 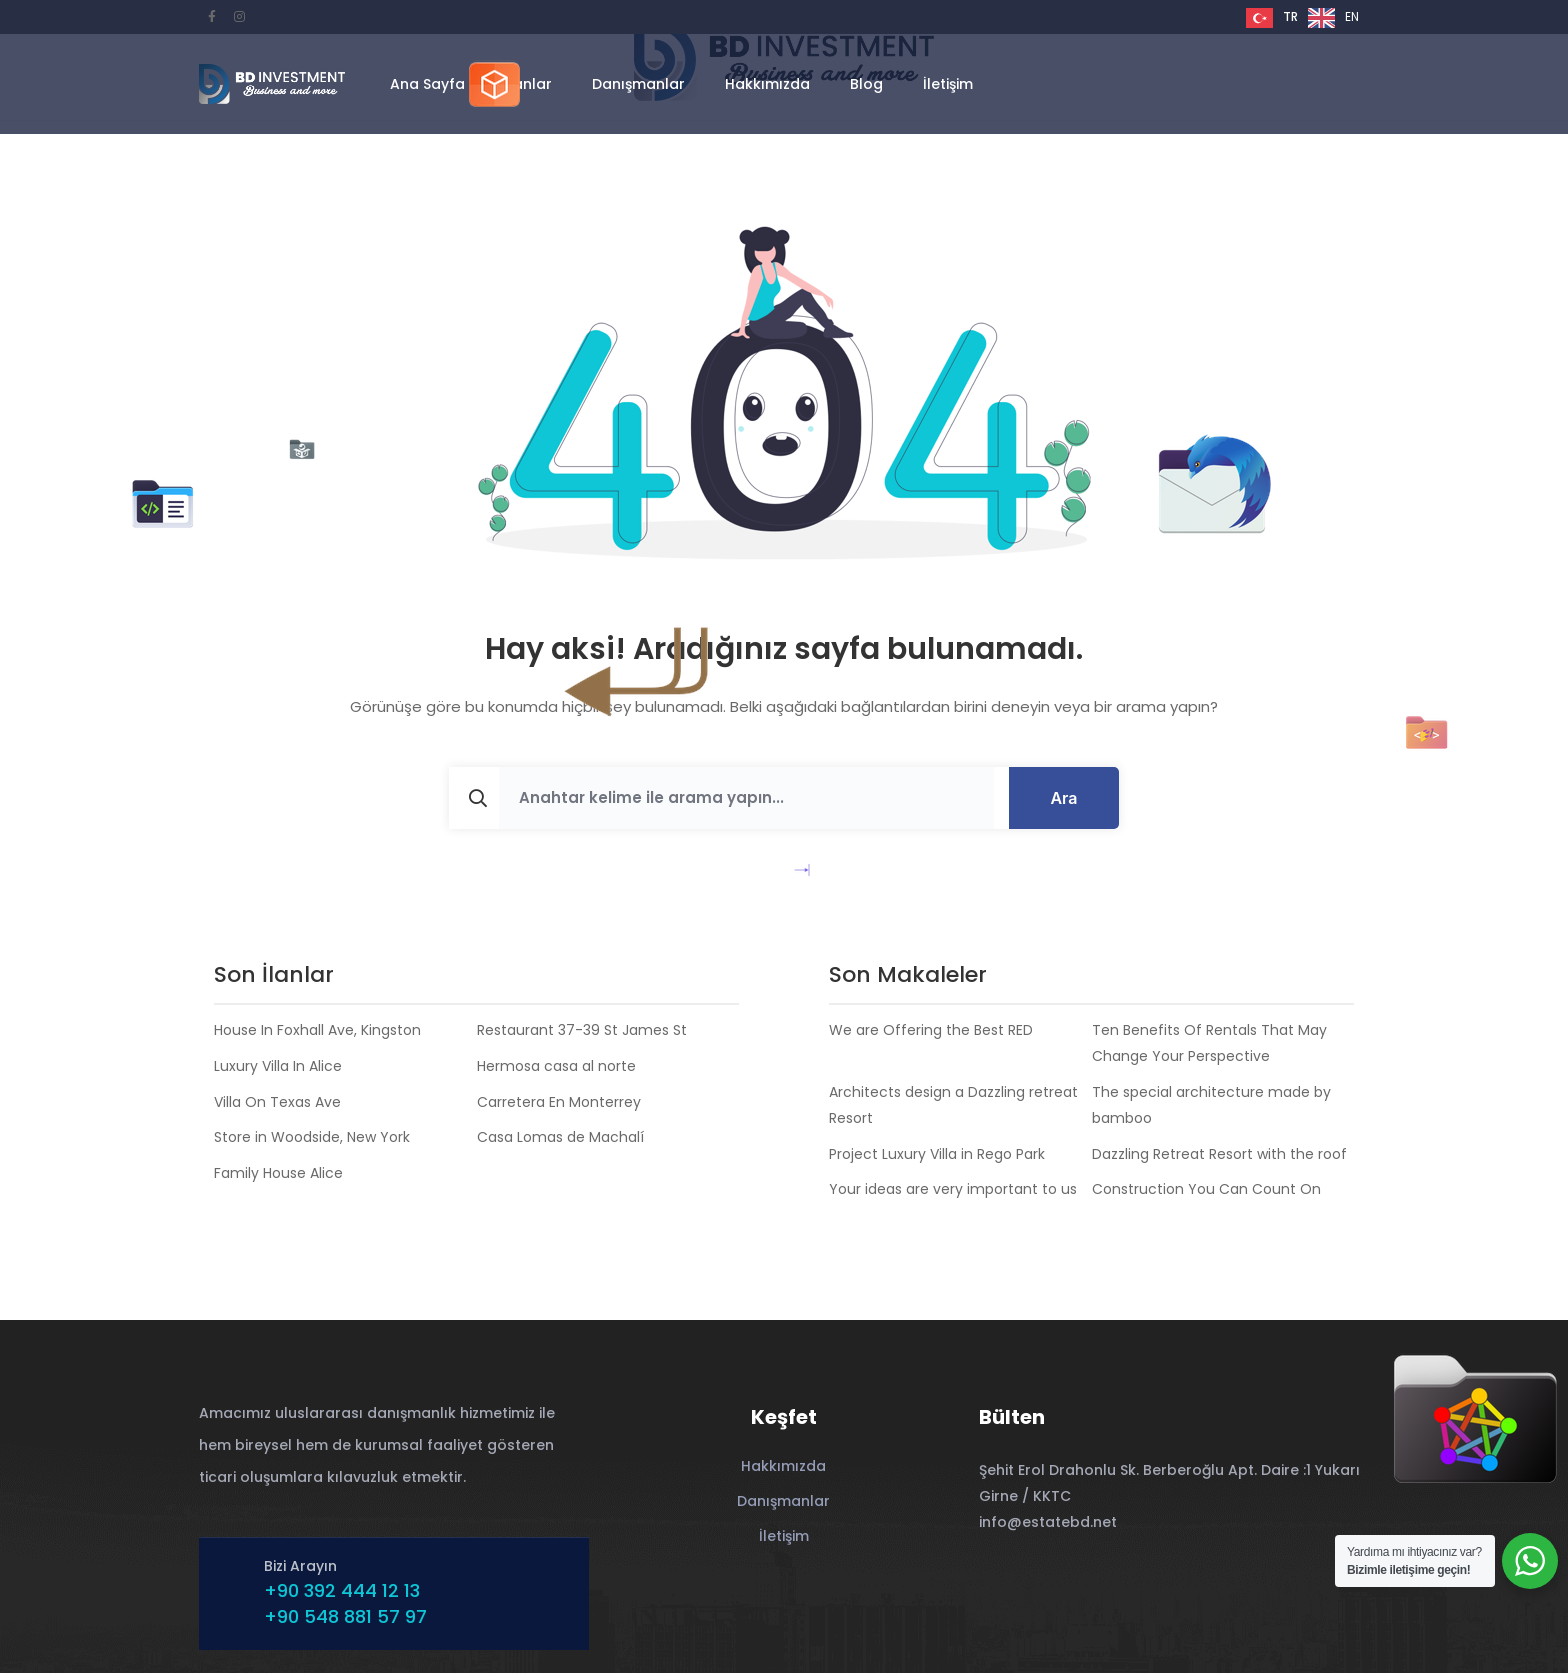 I want to click on open portableapps folder, so click(x=302, y=450).